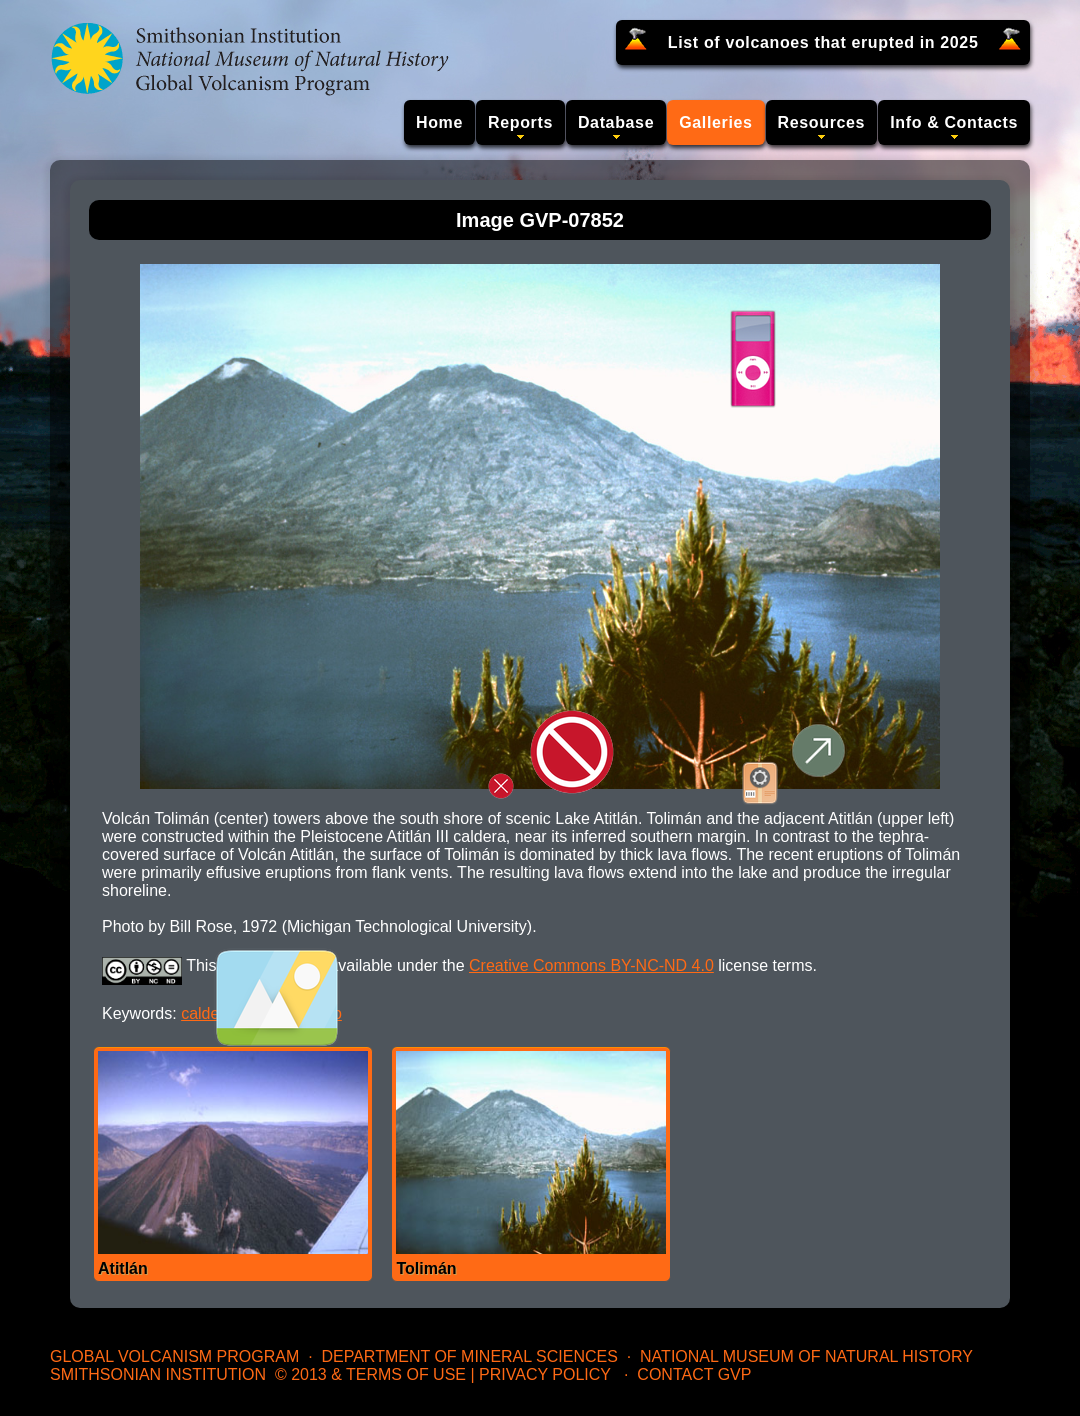 This screenshot has height=1416, width=1080. What do you see at coordinates (760, 783) in the screenshot?
I see `indicates package manager is processing` at bounding box center [760, 783].